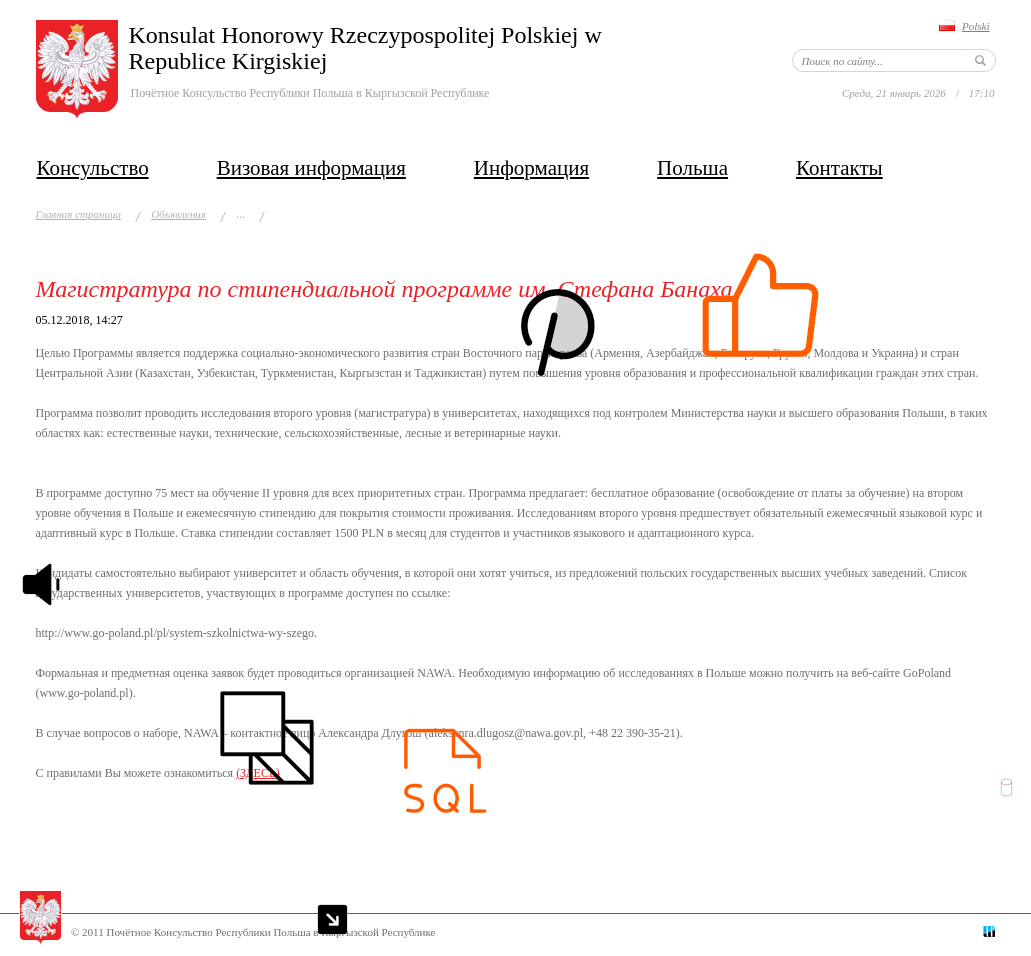  What do you see at coordinates (554, 332) in the screenshot?
I see `open Pinterest app` at bounding box center [554, 332].